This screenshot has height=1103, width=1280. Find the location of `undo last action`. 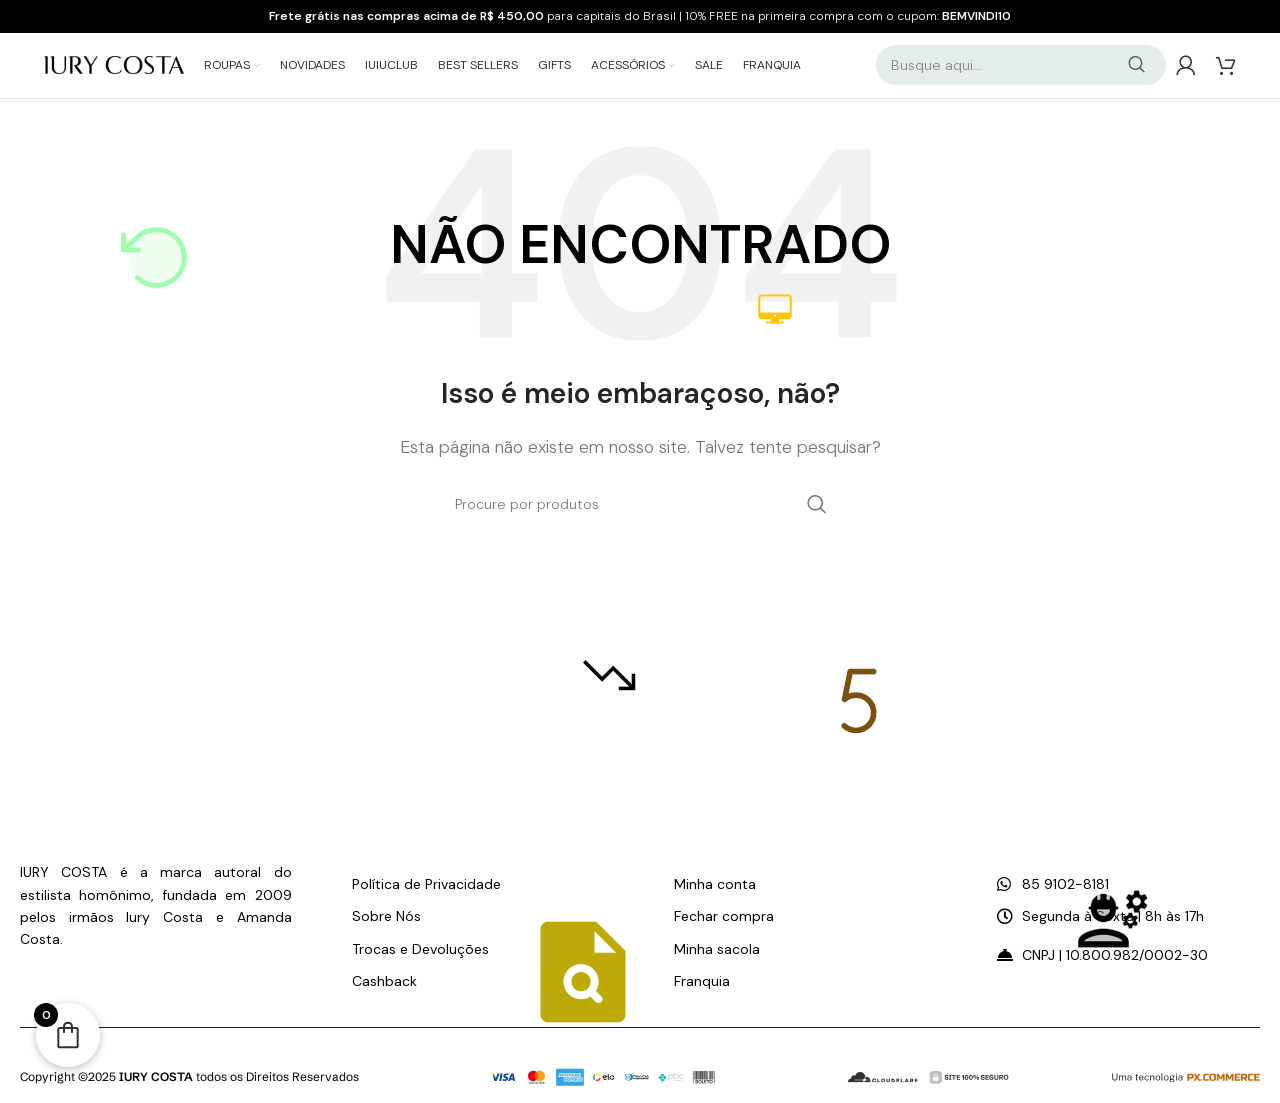

undo last action is located at coordinates (156, 257).